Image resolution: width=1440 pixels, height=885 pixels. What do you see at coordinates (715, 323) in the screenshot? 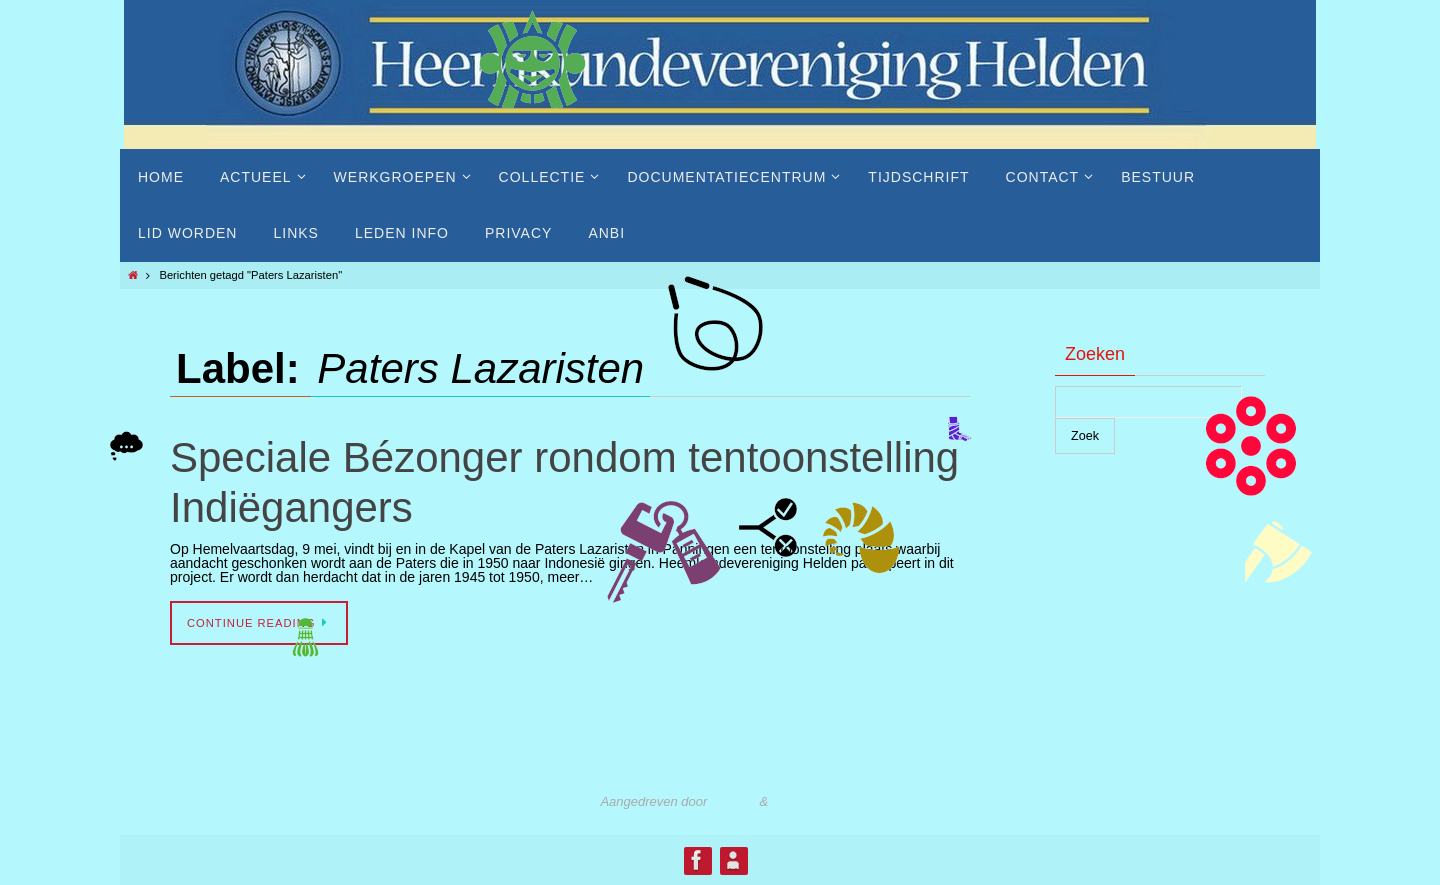
I see `access jump rope or skipping exercises` at bounding box center [715, 323].